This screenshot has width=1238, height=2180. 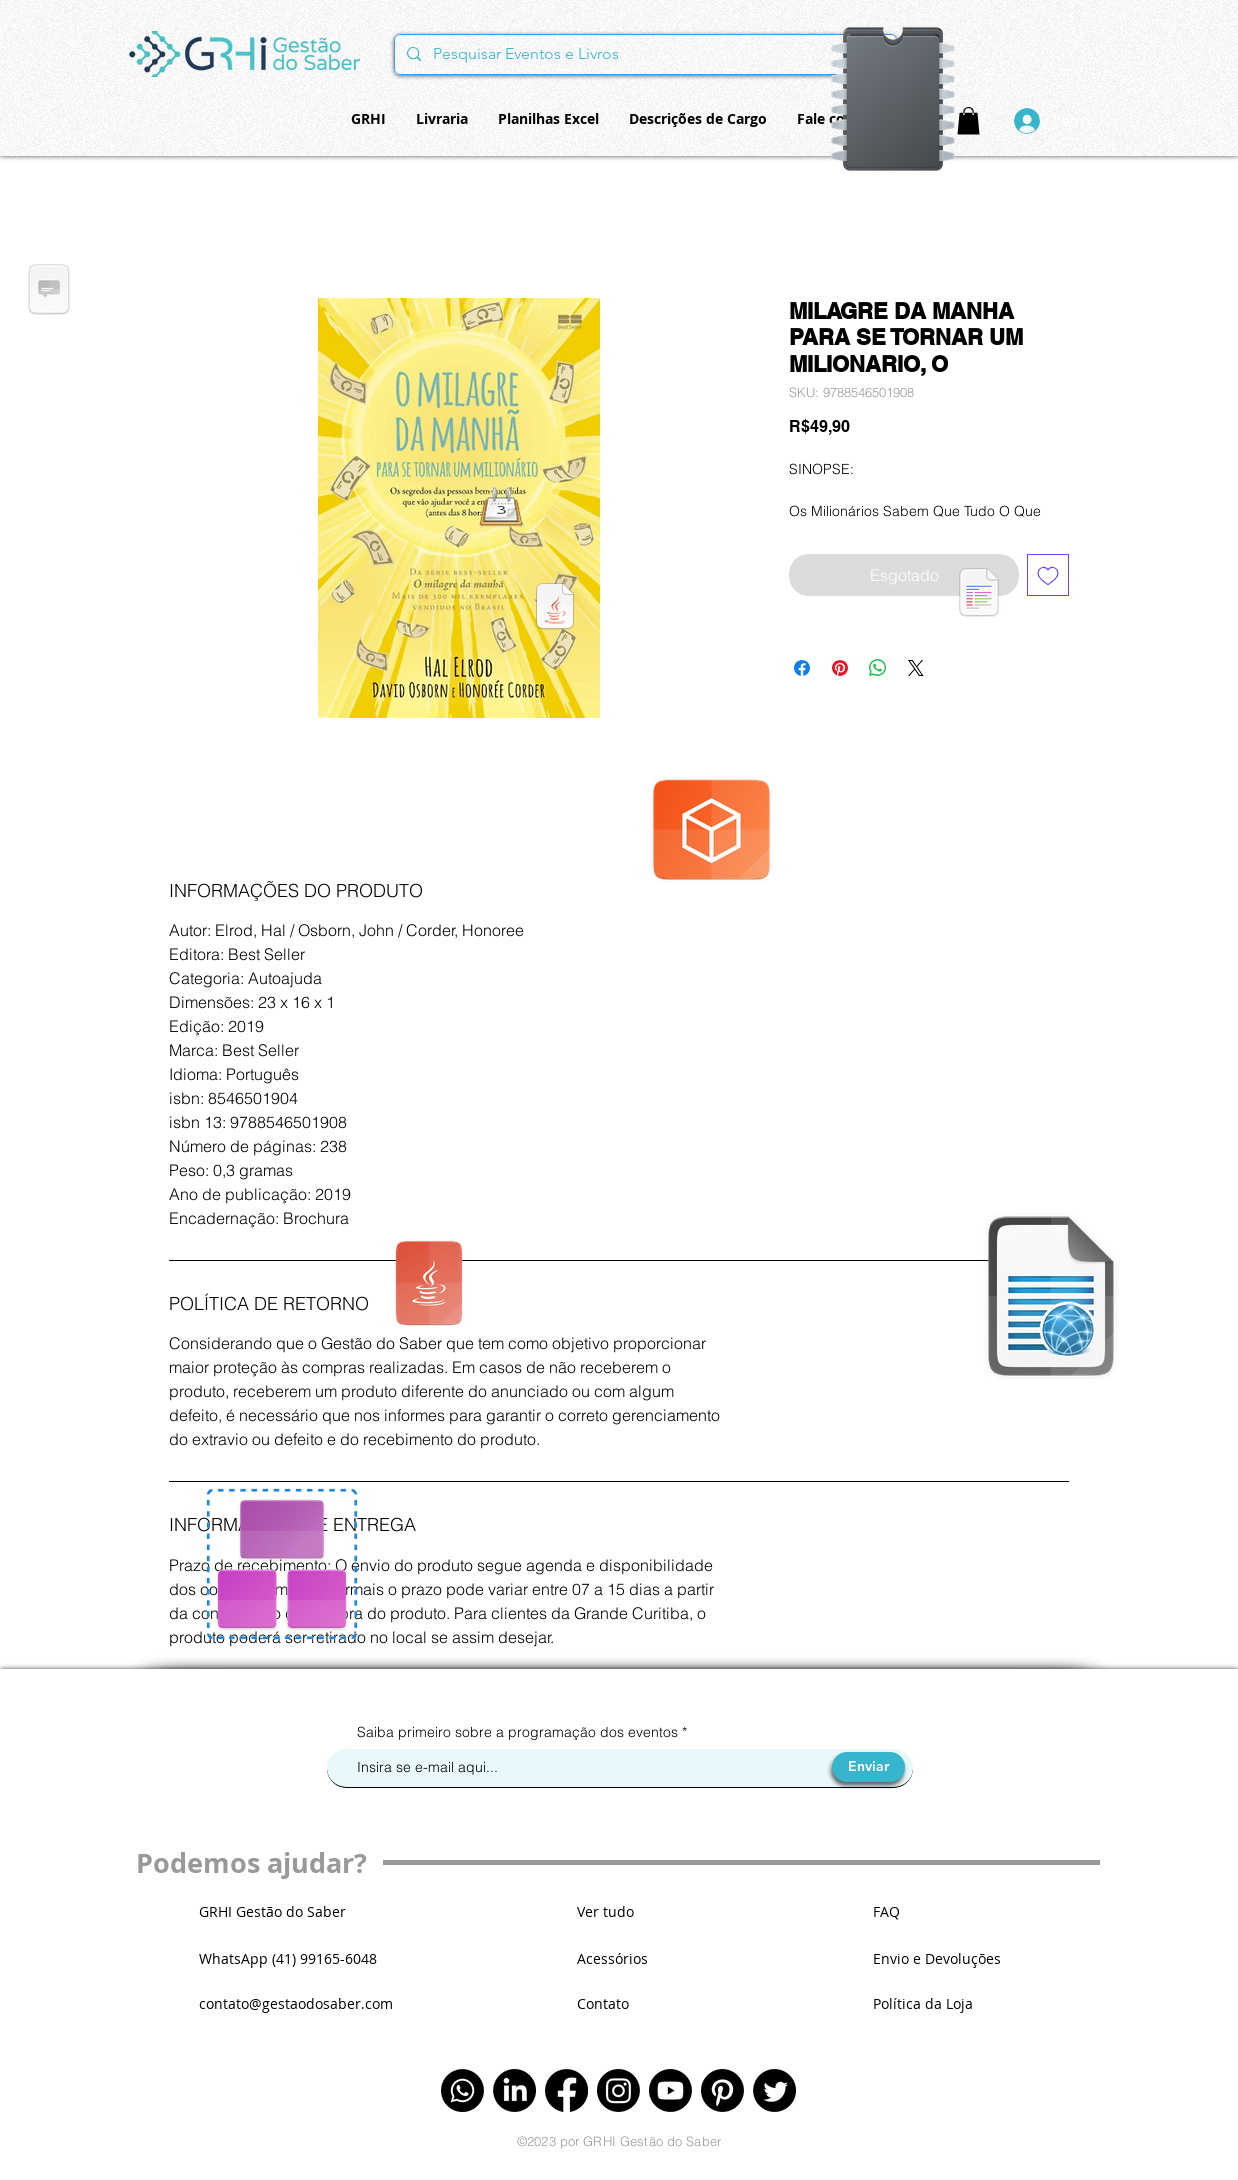 What do you see at coordinates (711, 825) in the screenshot?
I see `open a 3D model file` at bounding box center [711, 825].